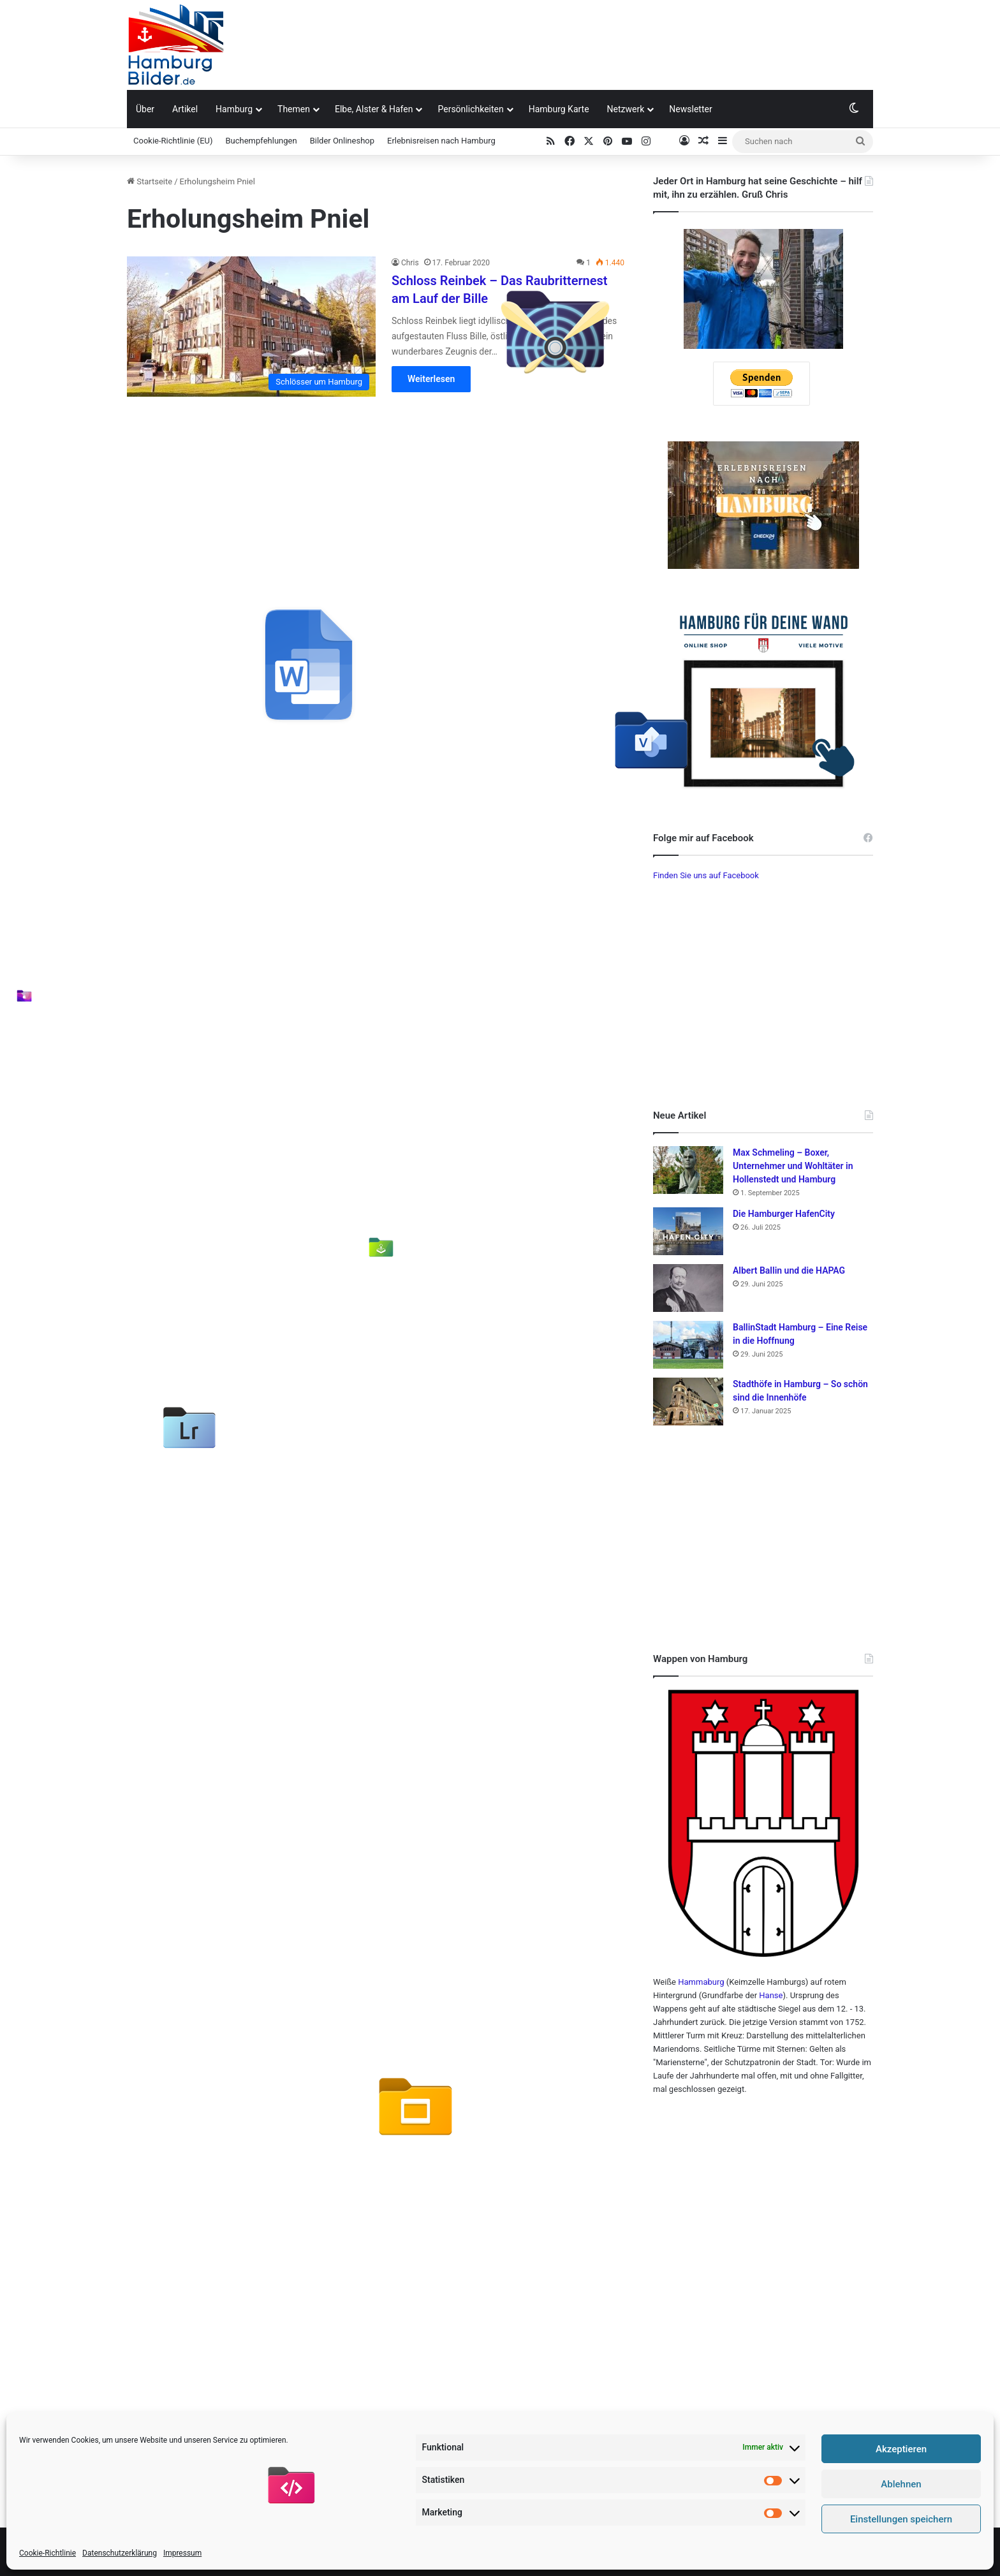 The image size is (1000, 2576). What do you see at coordinates (415, 2109) in the screenshot?
I see `open folder containing google slides files` at bounding box center [415, 2109].